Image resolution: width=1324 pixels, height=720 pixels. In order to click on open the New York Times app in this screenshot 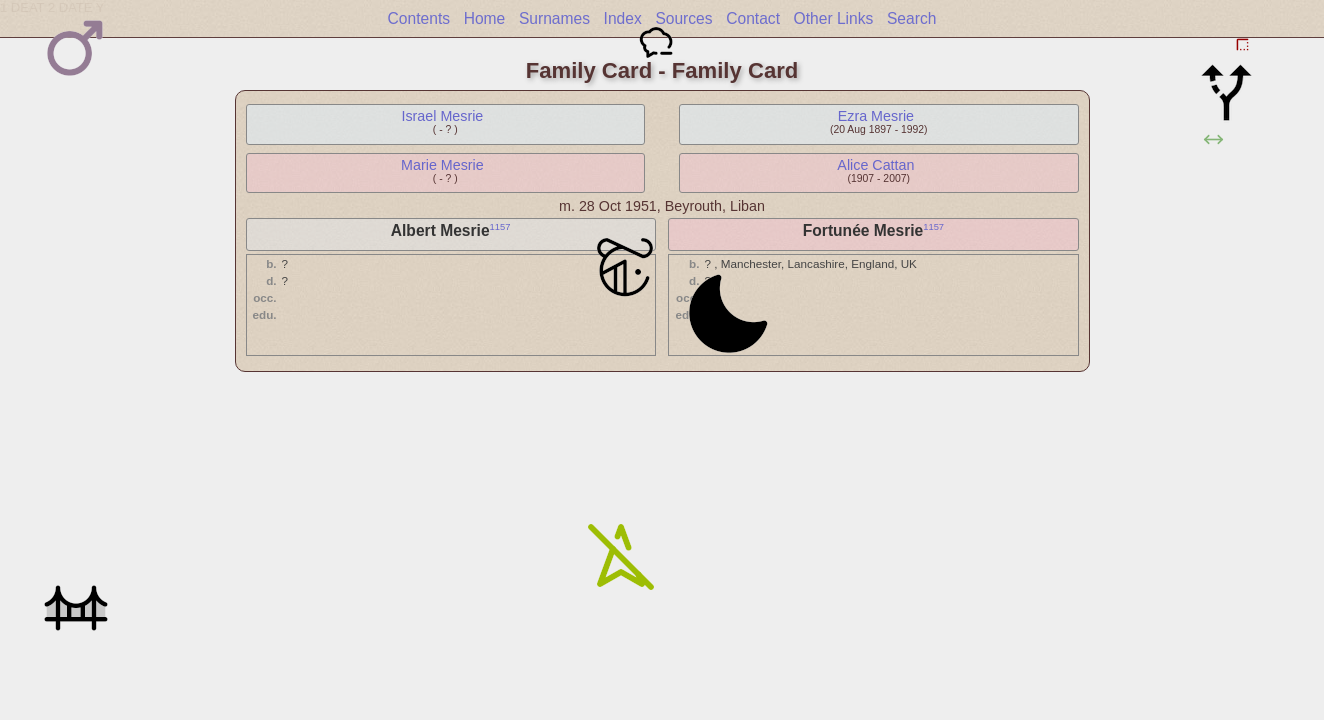, I will do `click(625, 266)`.